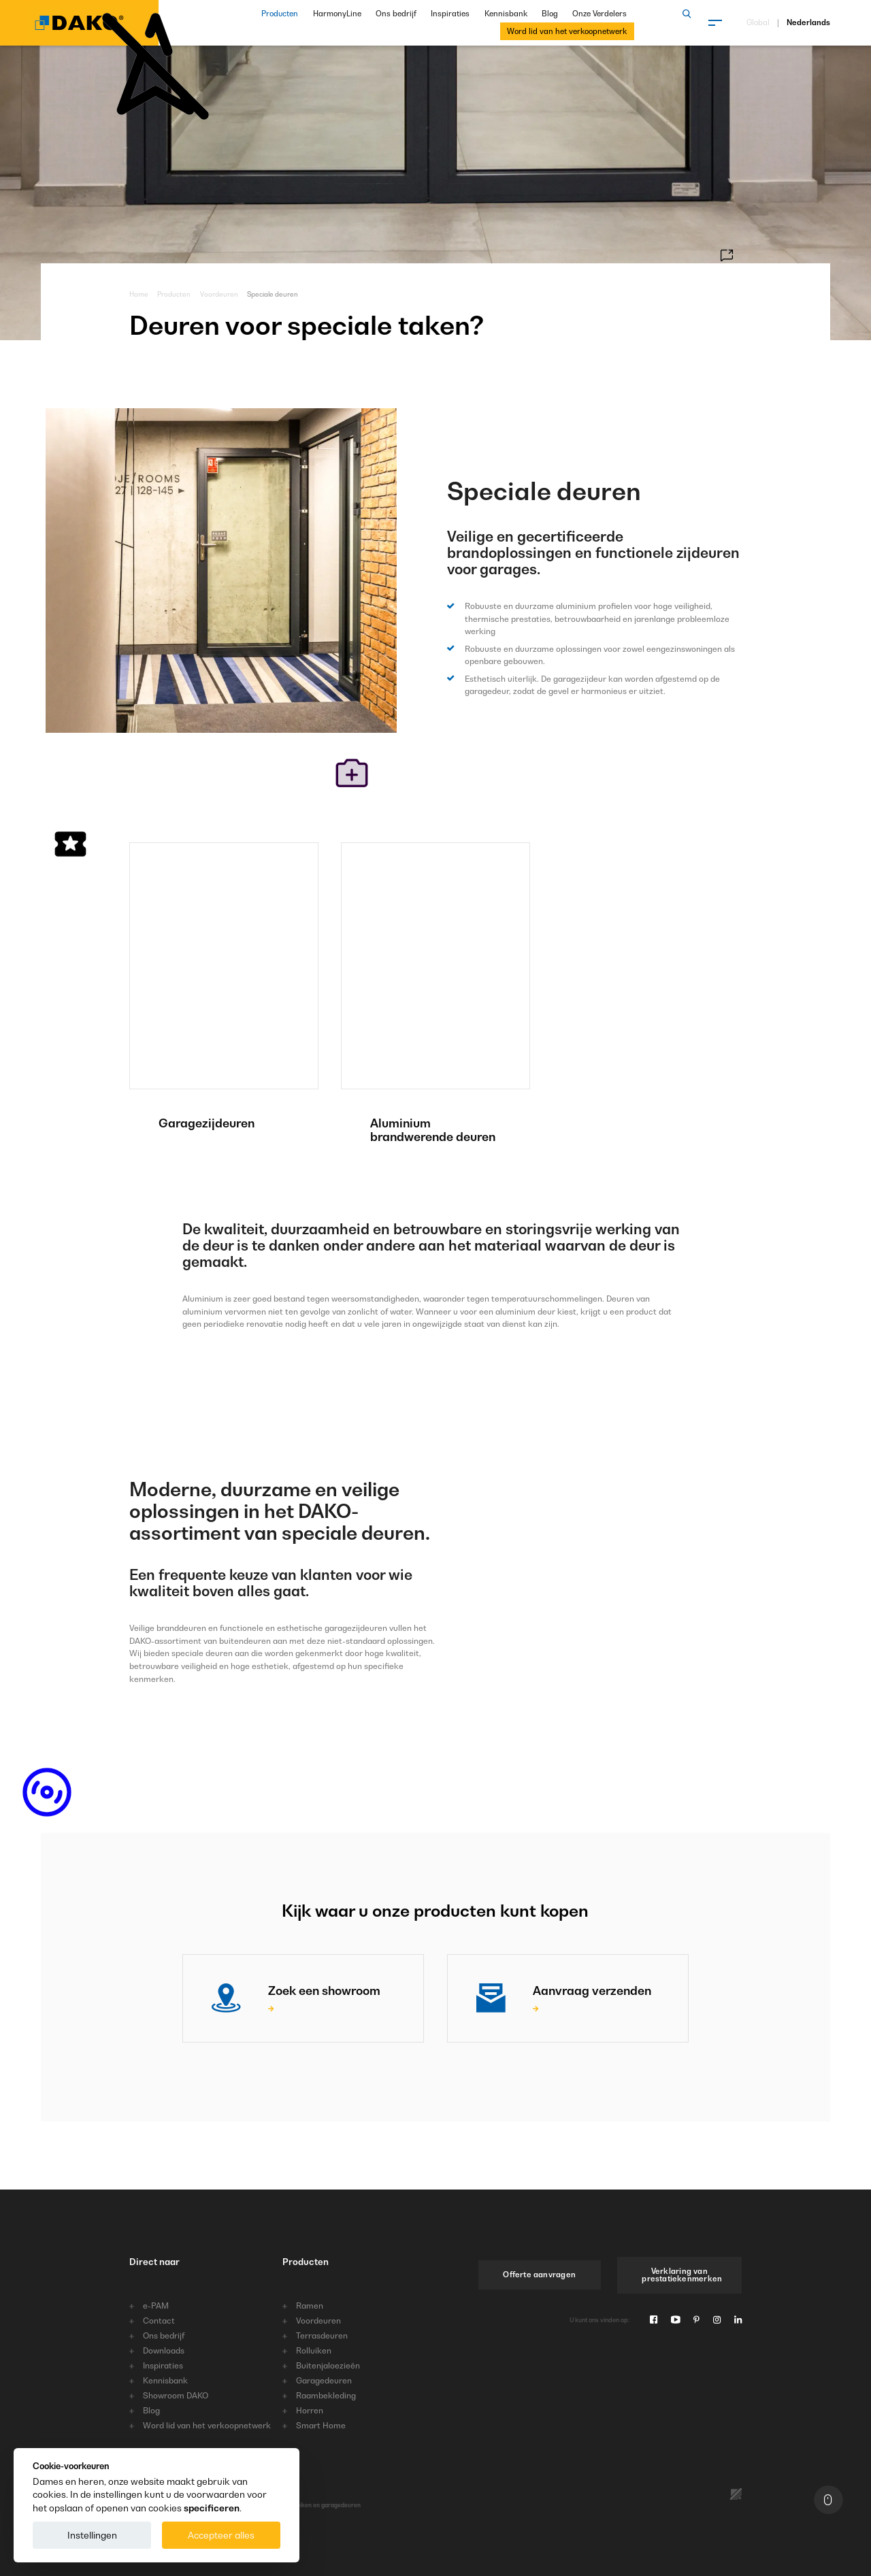 The image size is (871, 2576). I want to click on share this conversation, so click(727, 255).